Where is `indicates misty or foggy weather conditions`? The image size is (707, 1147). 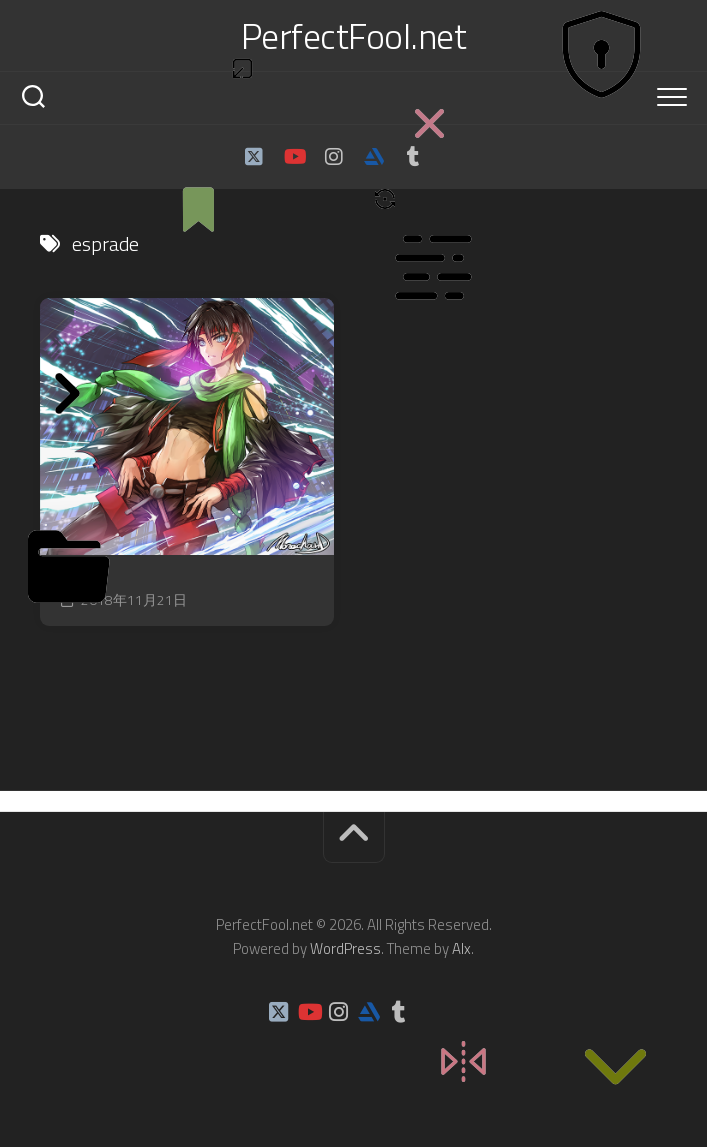
indicates misty or foggy weather conditions is located at coordinates (433, 265).